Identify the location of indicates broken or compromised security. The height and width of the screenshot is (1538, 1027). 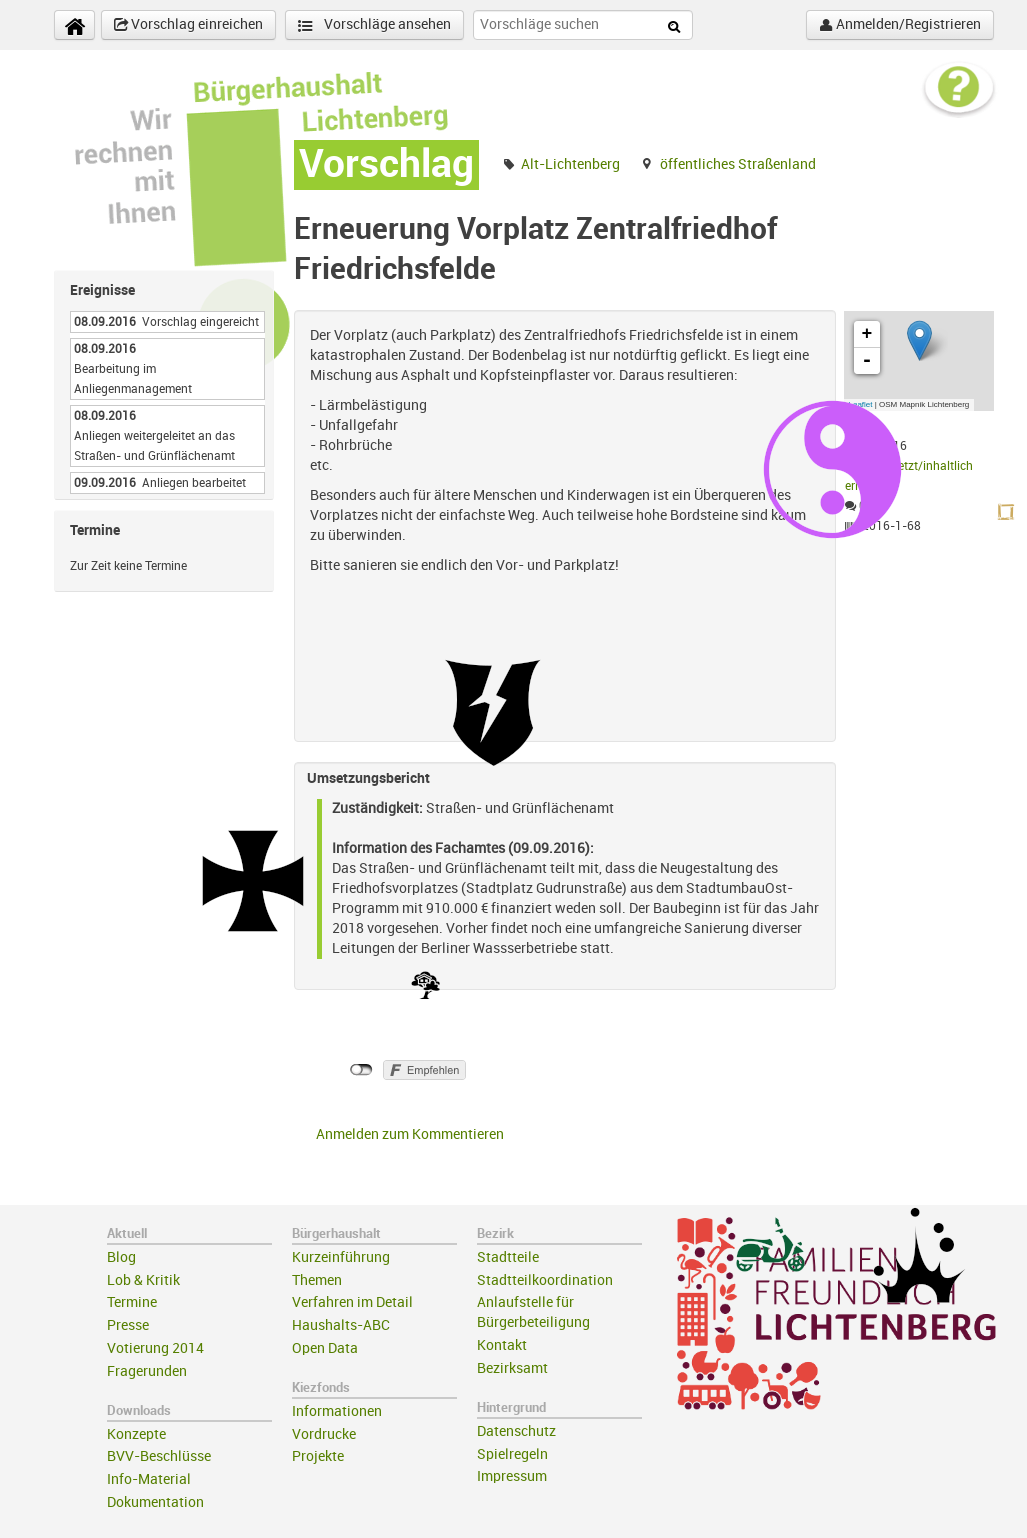
(491, 712).